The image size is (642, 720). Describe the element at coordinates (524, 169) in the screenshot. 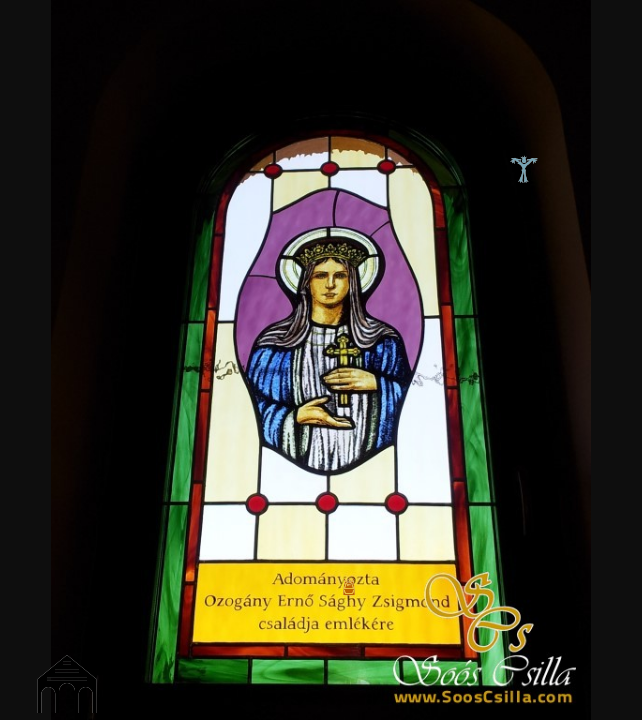

I see `indicates a farm or agricultural game section` at that location.